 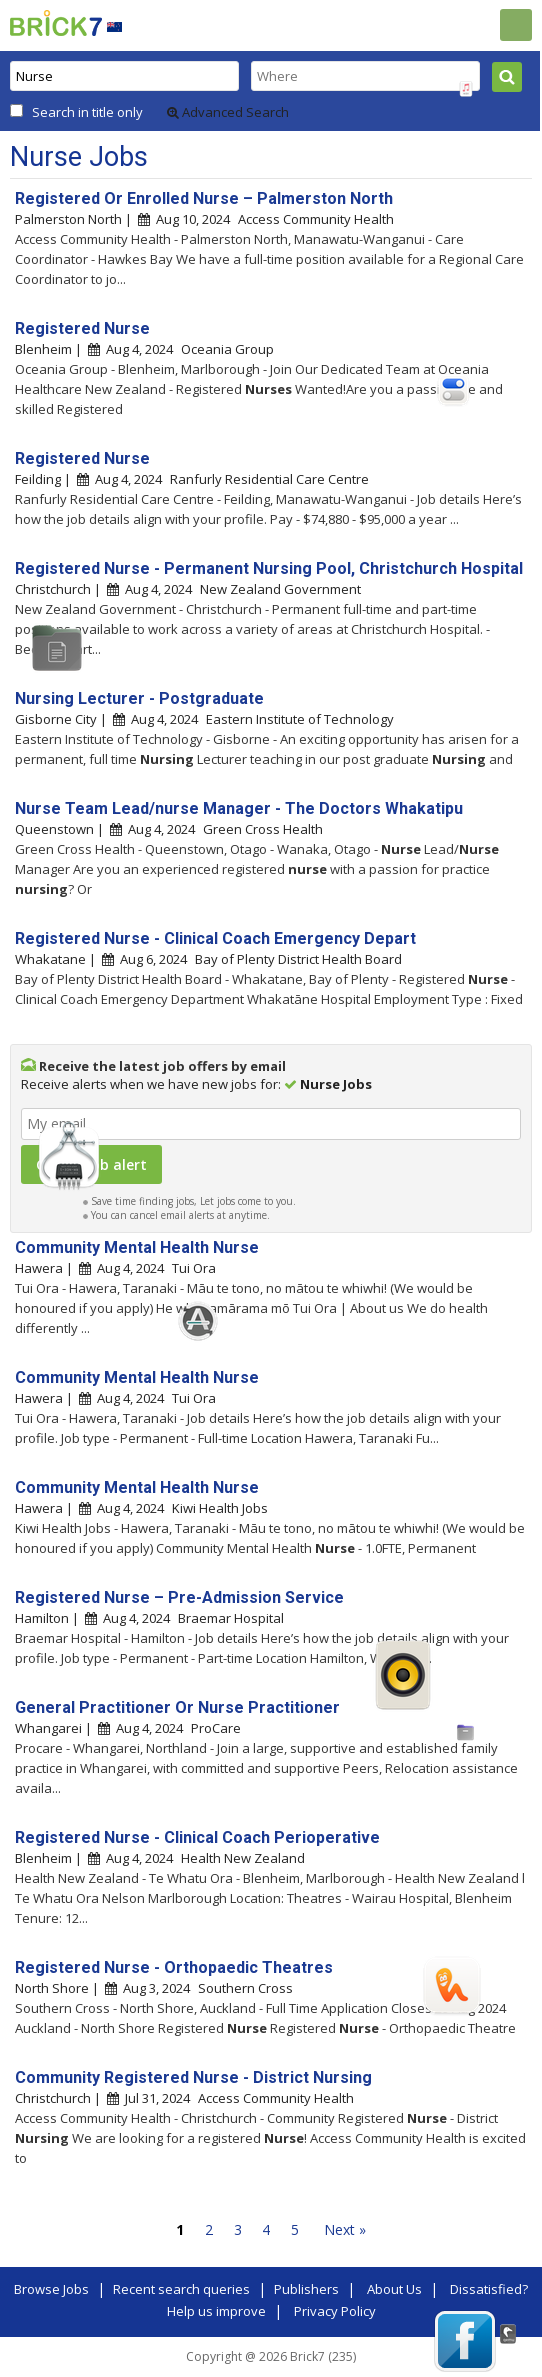 What do you see at coordinates (508, 2334) in the screenshot?
I see `qemu virtual disk image file` at bounding box center [508, 2334].